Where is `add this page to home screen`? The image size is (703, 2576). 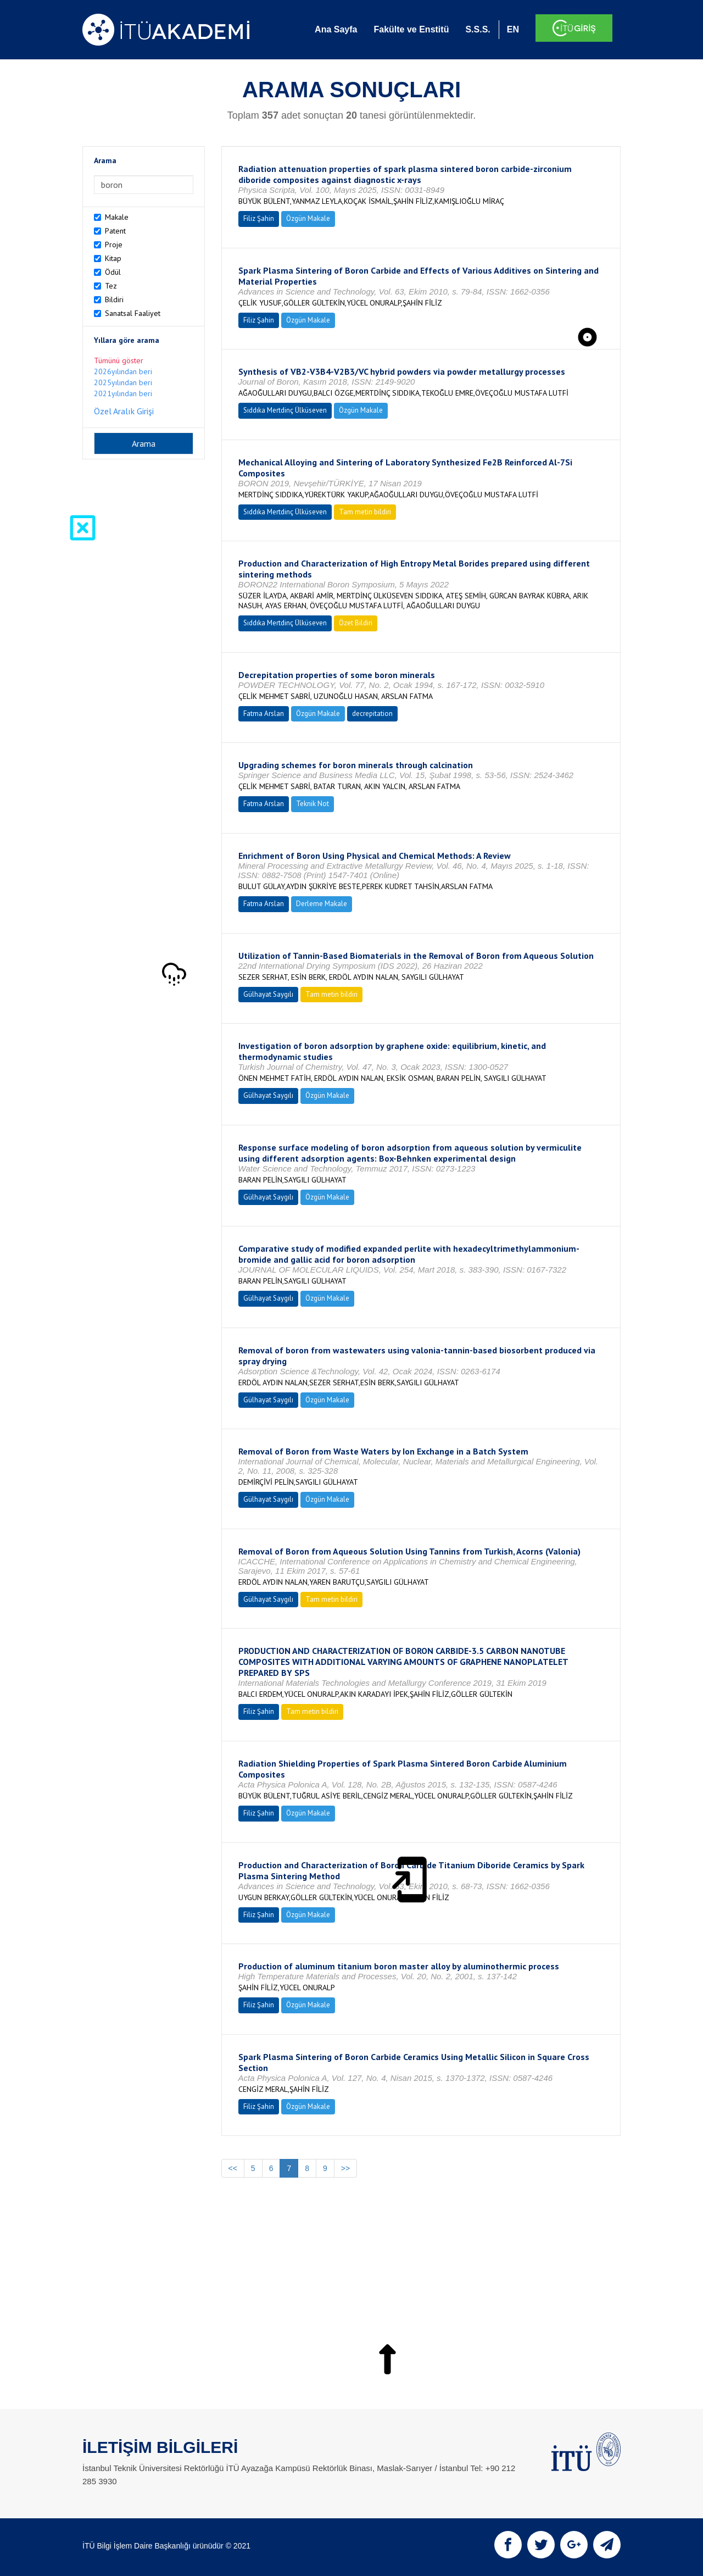 add this page to home screen is located at coordinates (410, 1879).